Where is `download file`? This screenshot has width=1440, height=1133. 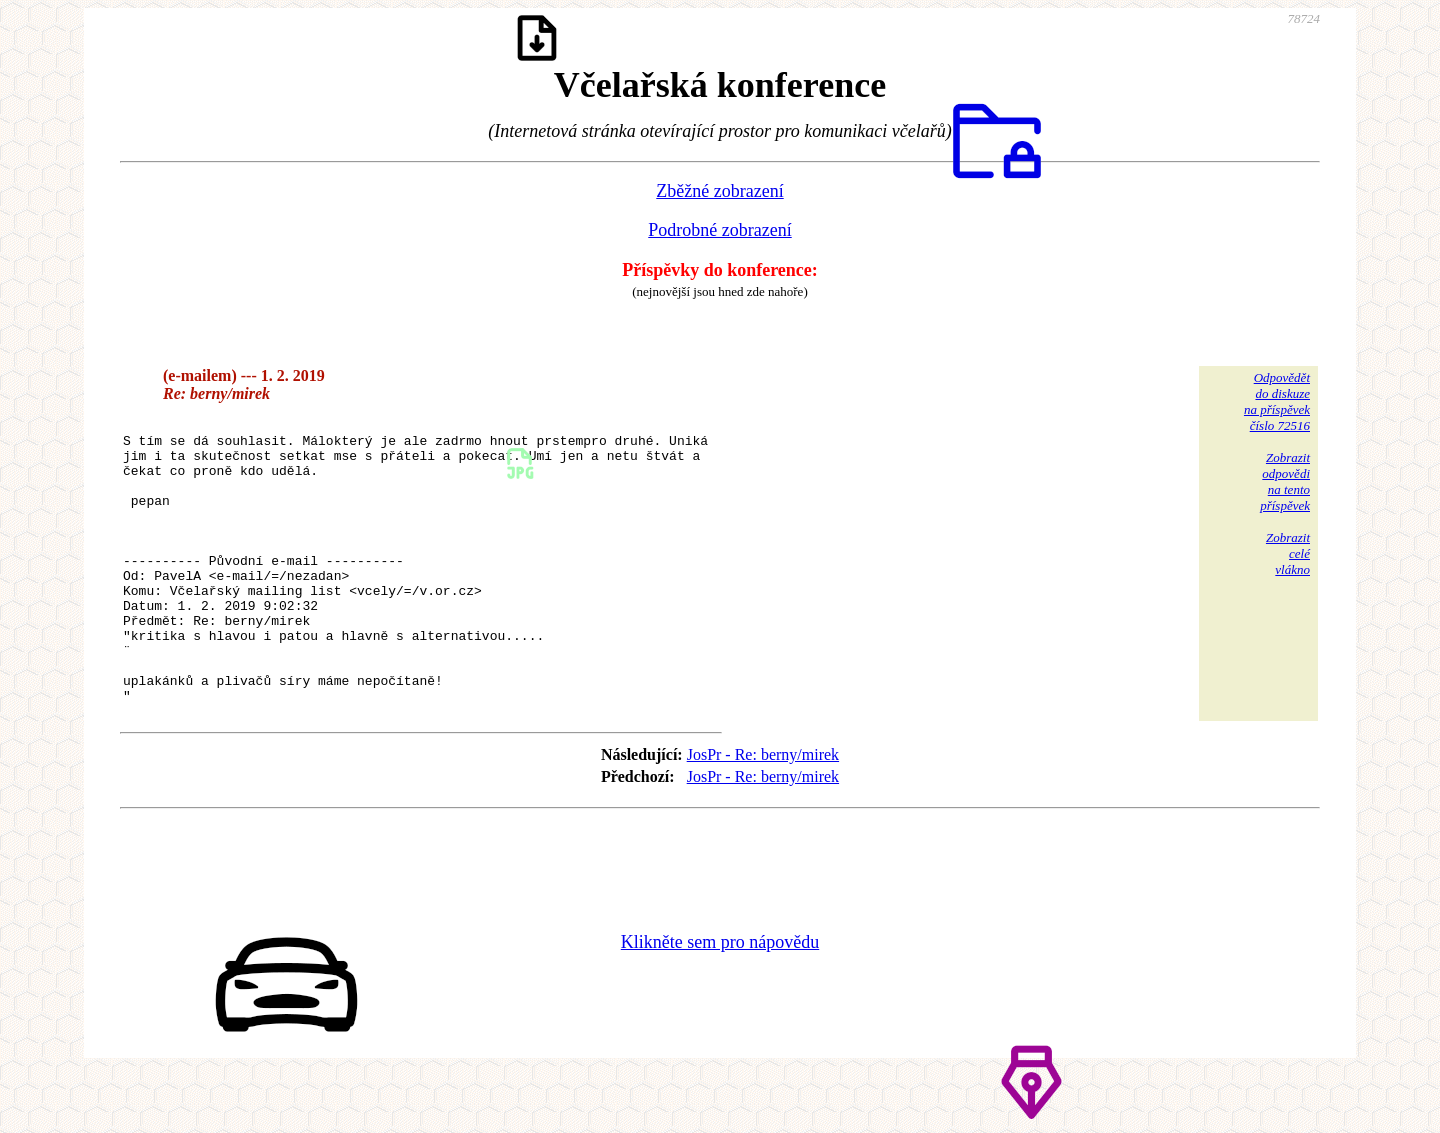 download file is located at coordinates (537, 38).